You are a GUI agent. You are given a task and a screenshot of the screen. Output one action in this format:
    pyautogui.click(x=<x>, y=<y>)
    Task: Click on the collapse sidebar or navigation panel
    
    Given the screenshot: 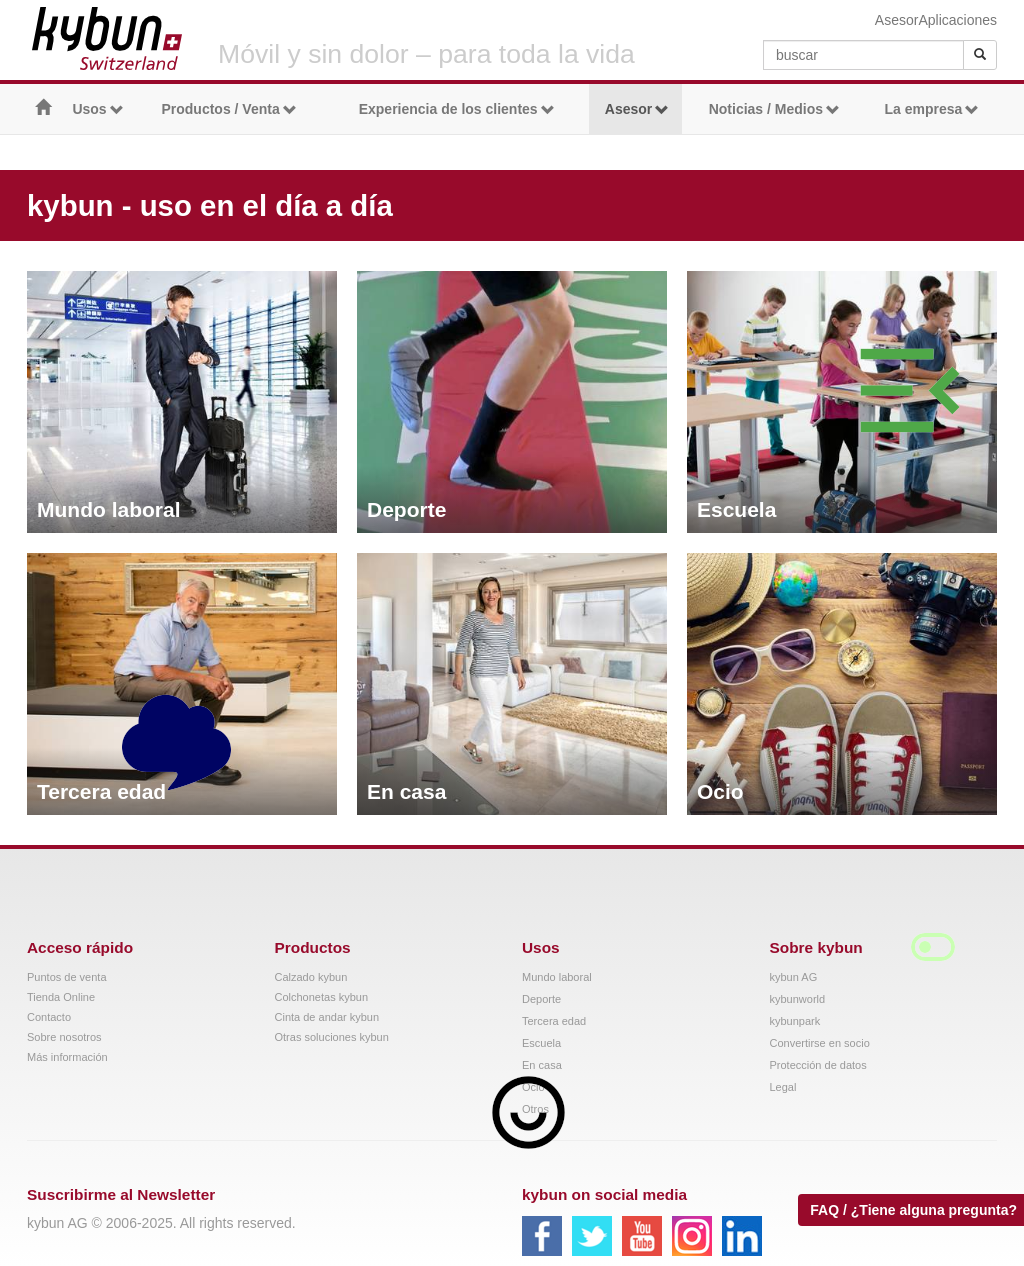 What is the action you would take?
    pyautogui.click(x=907, y=390)
    